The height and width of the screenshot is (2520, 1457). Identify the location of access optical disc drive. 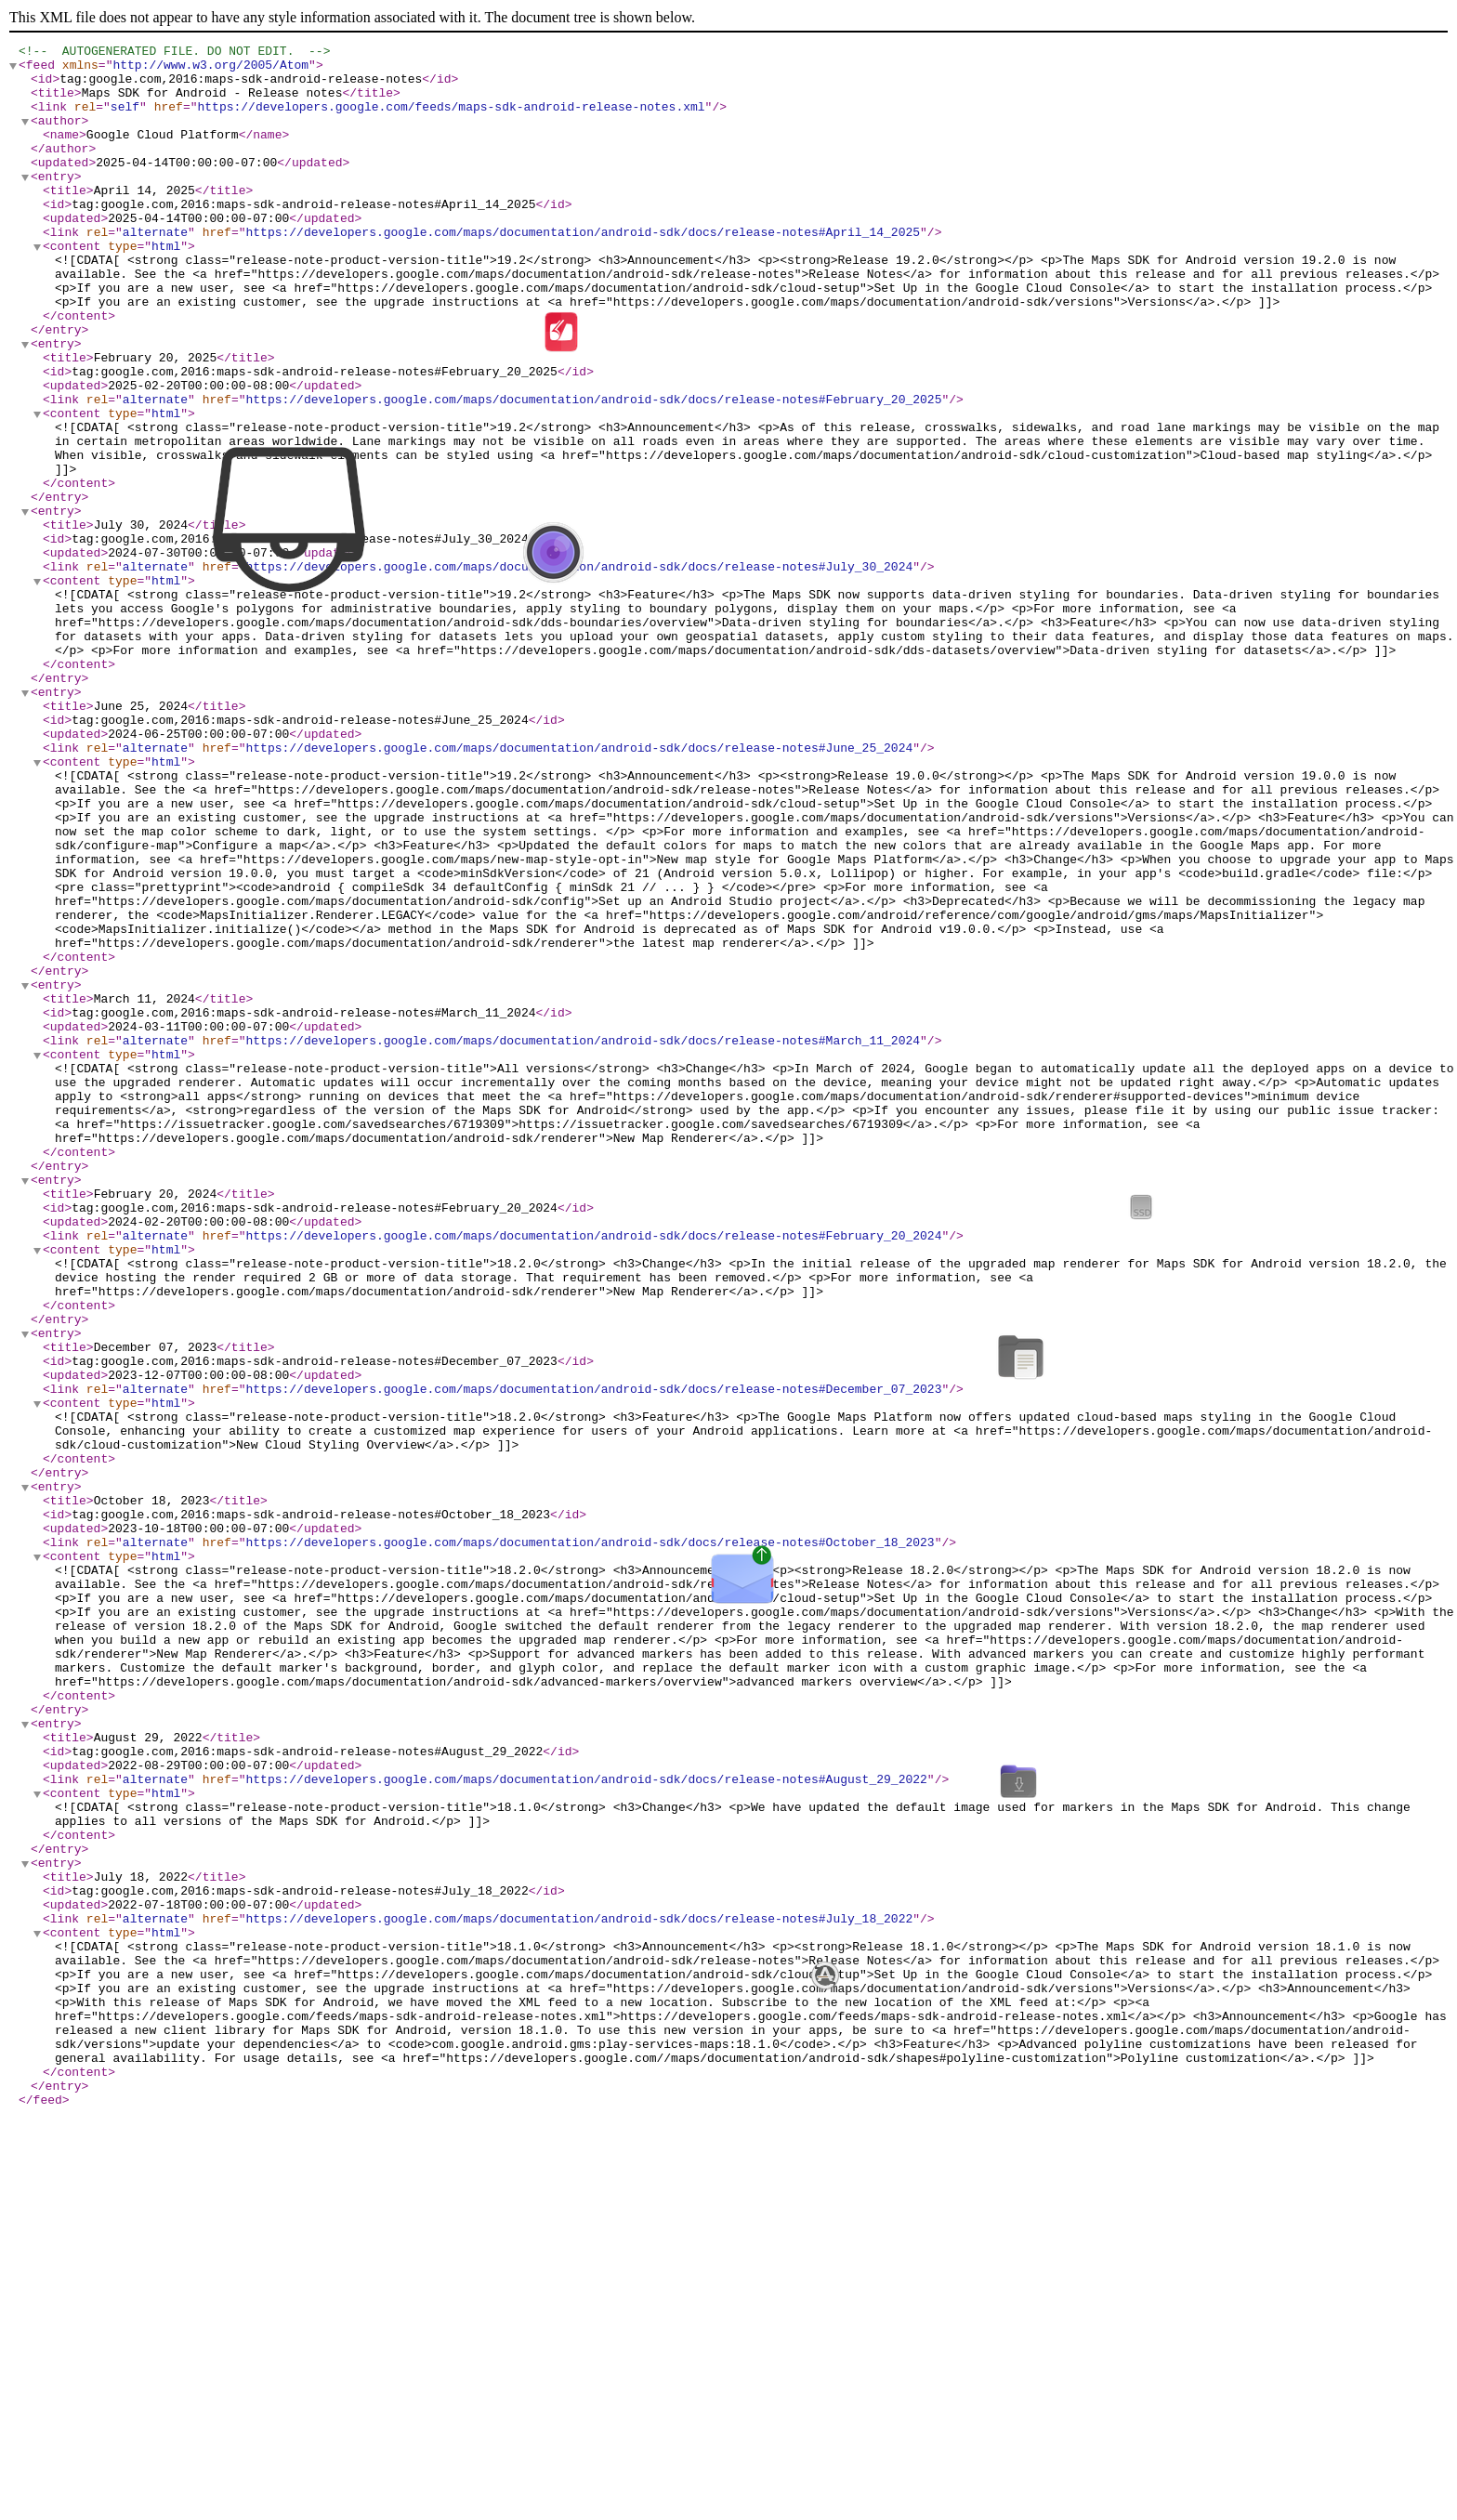
(289, 515).